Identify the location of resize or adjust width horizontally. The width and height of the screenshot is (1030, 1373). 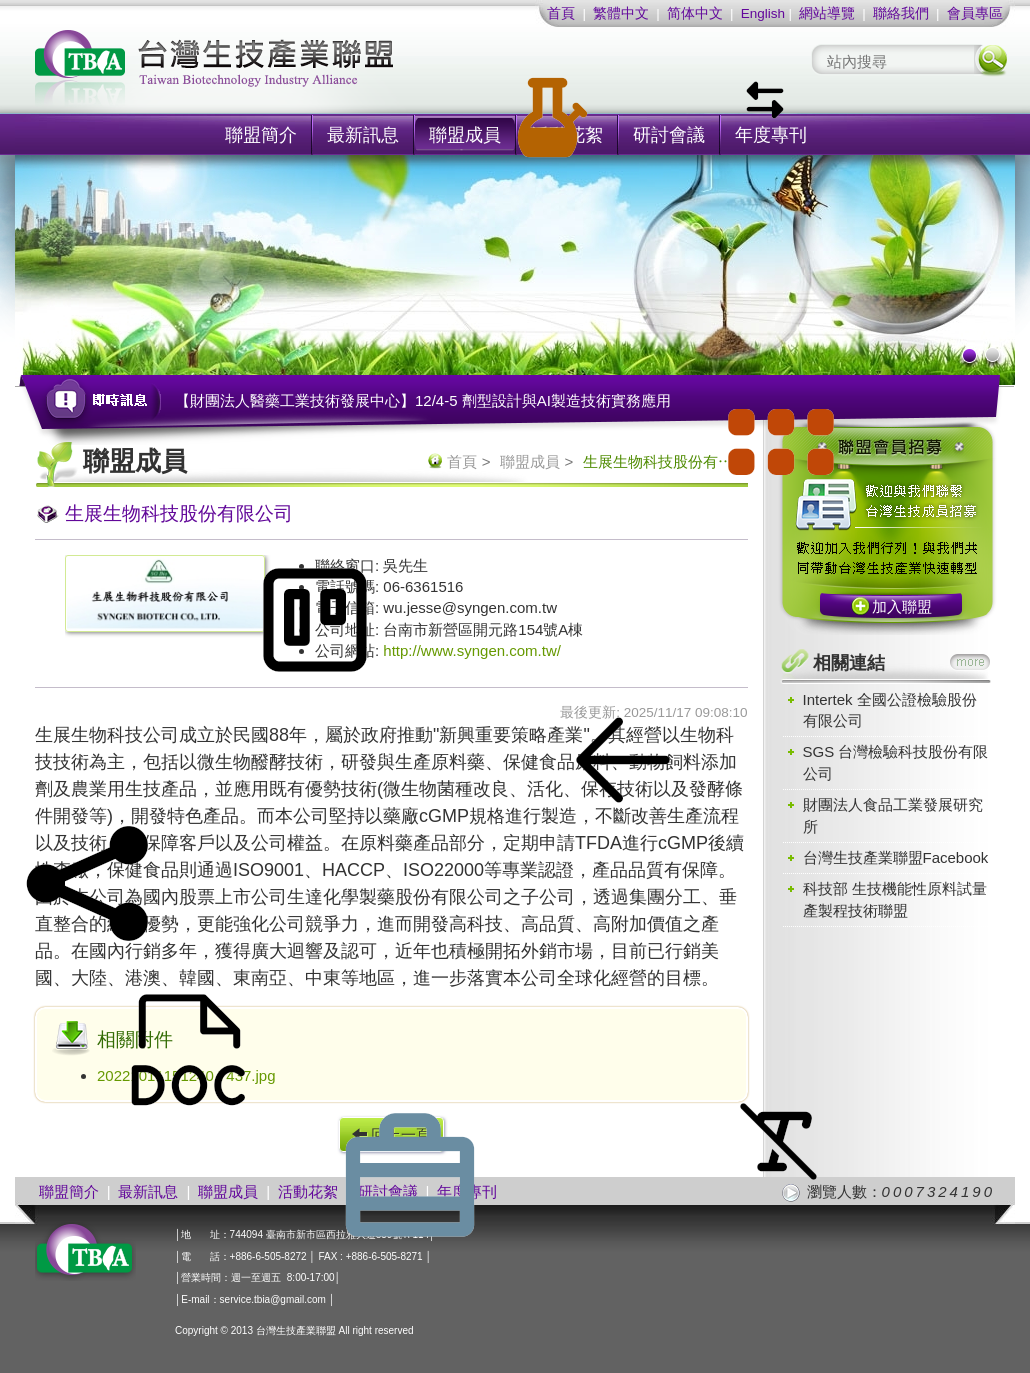
(765, 100).